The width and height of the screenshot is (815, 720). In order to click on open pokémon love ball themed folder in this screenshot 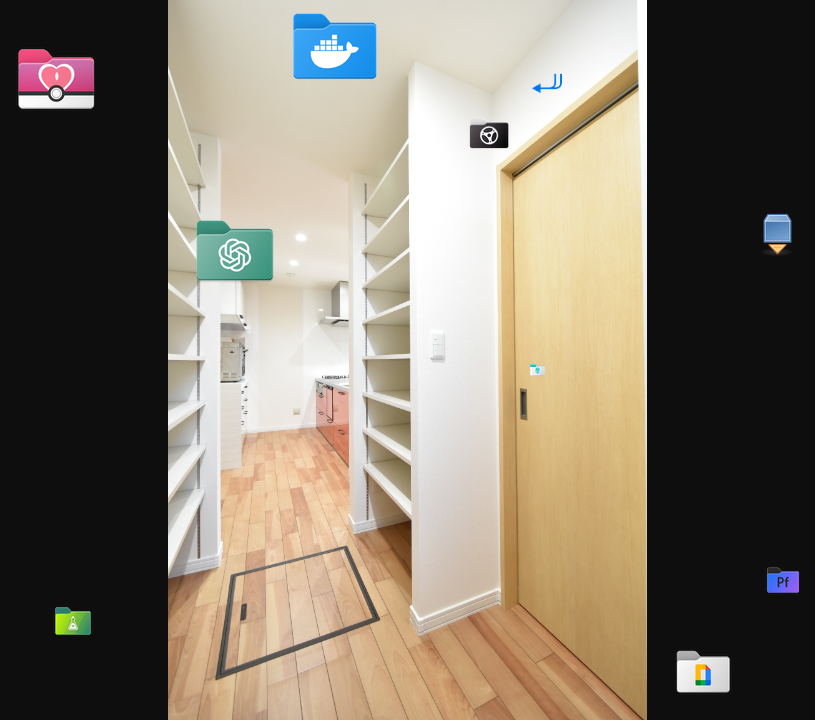, I will do `click(56, 81)`.